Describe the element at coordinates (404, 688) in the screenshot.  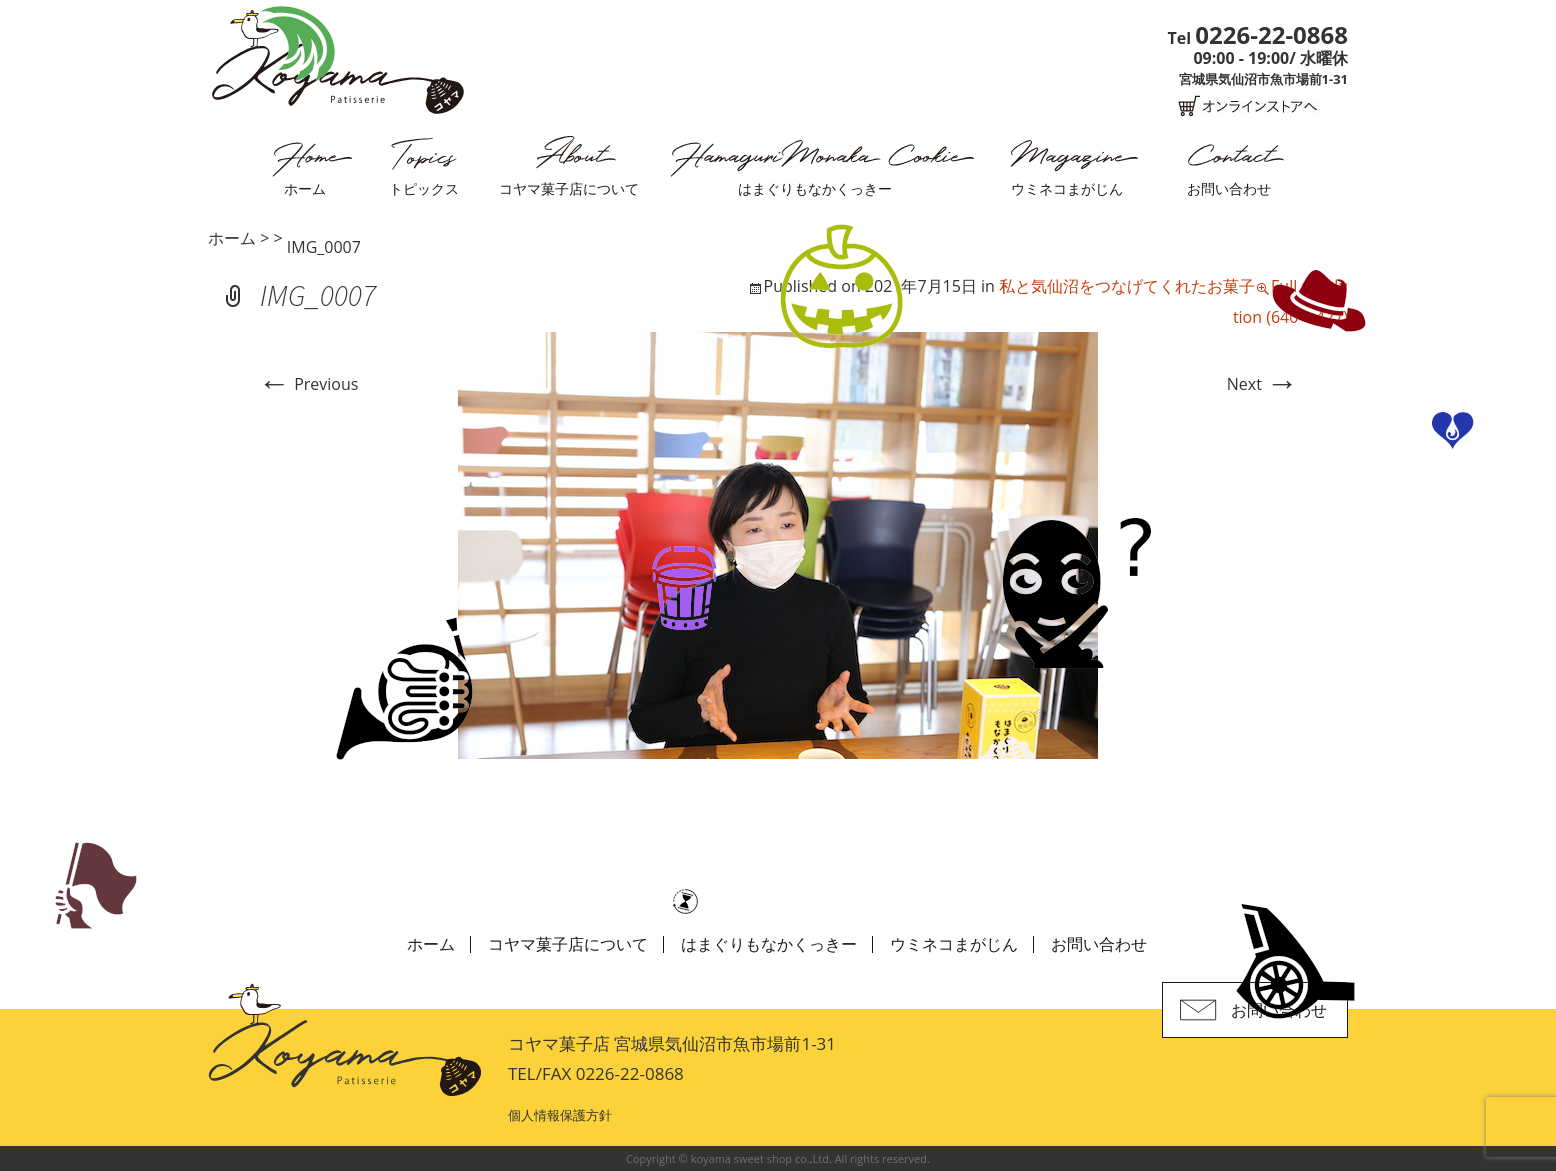
I see `access brass instrument sounds or samples` at that location.